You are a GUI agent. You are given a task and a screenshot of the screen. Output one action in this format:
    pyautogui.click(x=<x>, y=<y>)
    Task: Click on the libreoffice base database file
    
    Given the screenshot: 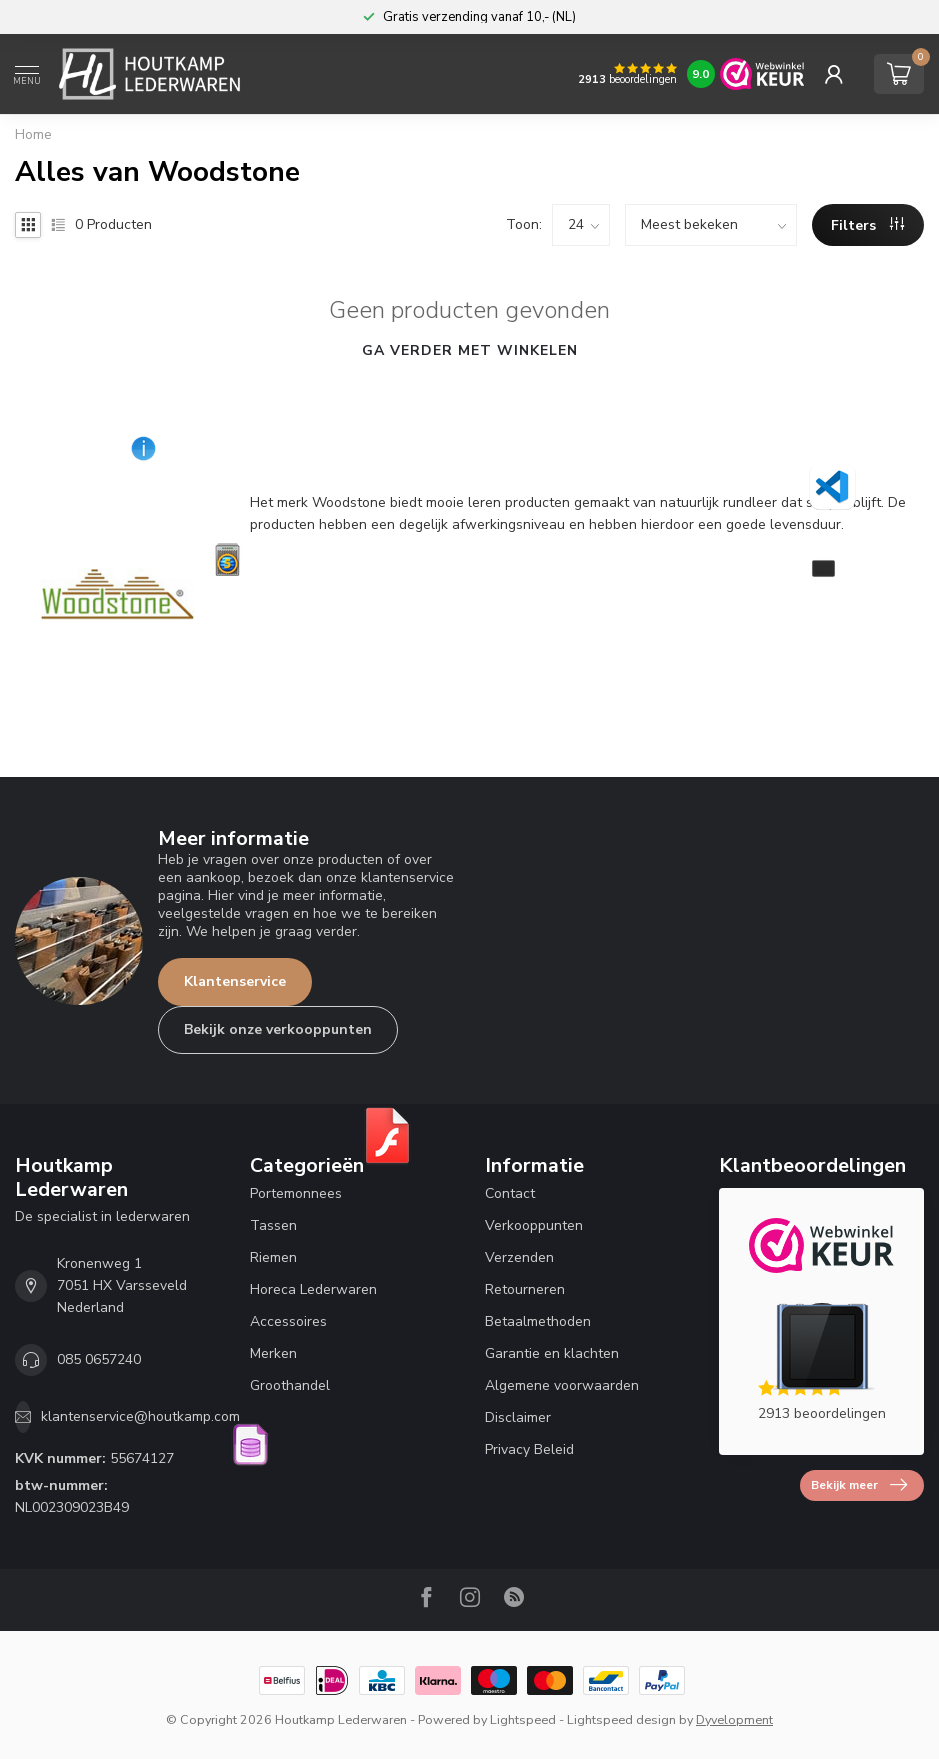 What is the action you would take?
    pyautogui.click(x=250, y=1444)
    